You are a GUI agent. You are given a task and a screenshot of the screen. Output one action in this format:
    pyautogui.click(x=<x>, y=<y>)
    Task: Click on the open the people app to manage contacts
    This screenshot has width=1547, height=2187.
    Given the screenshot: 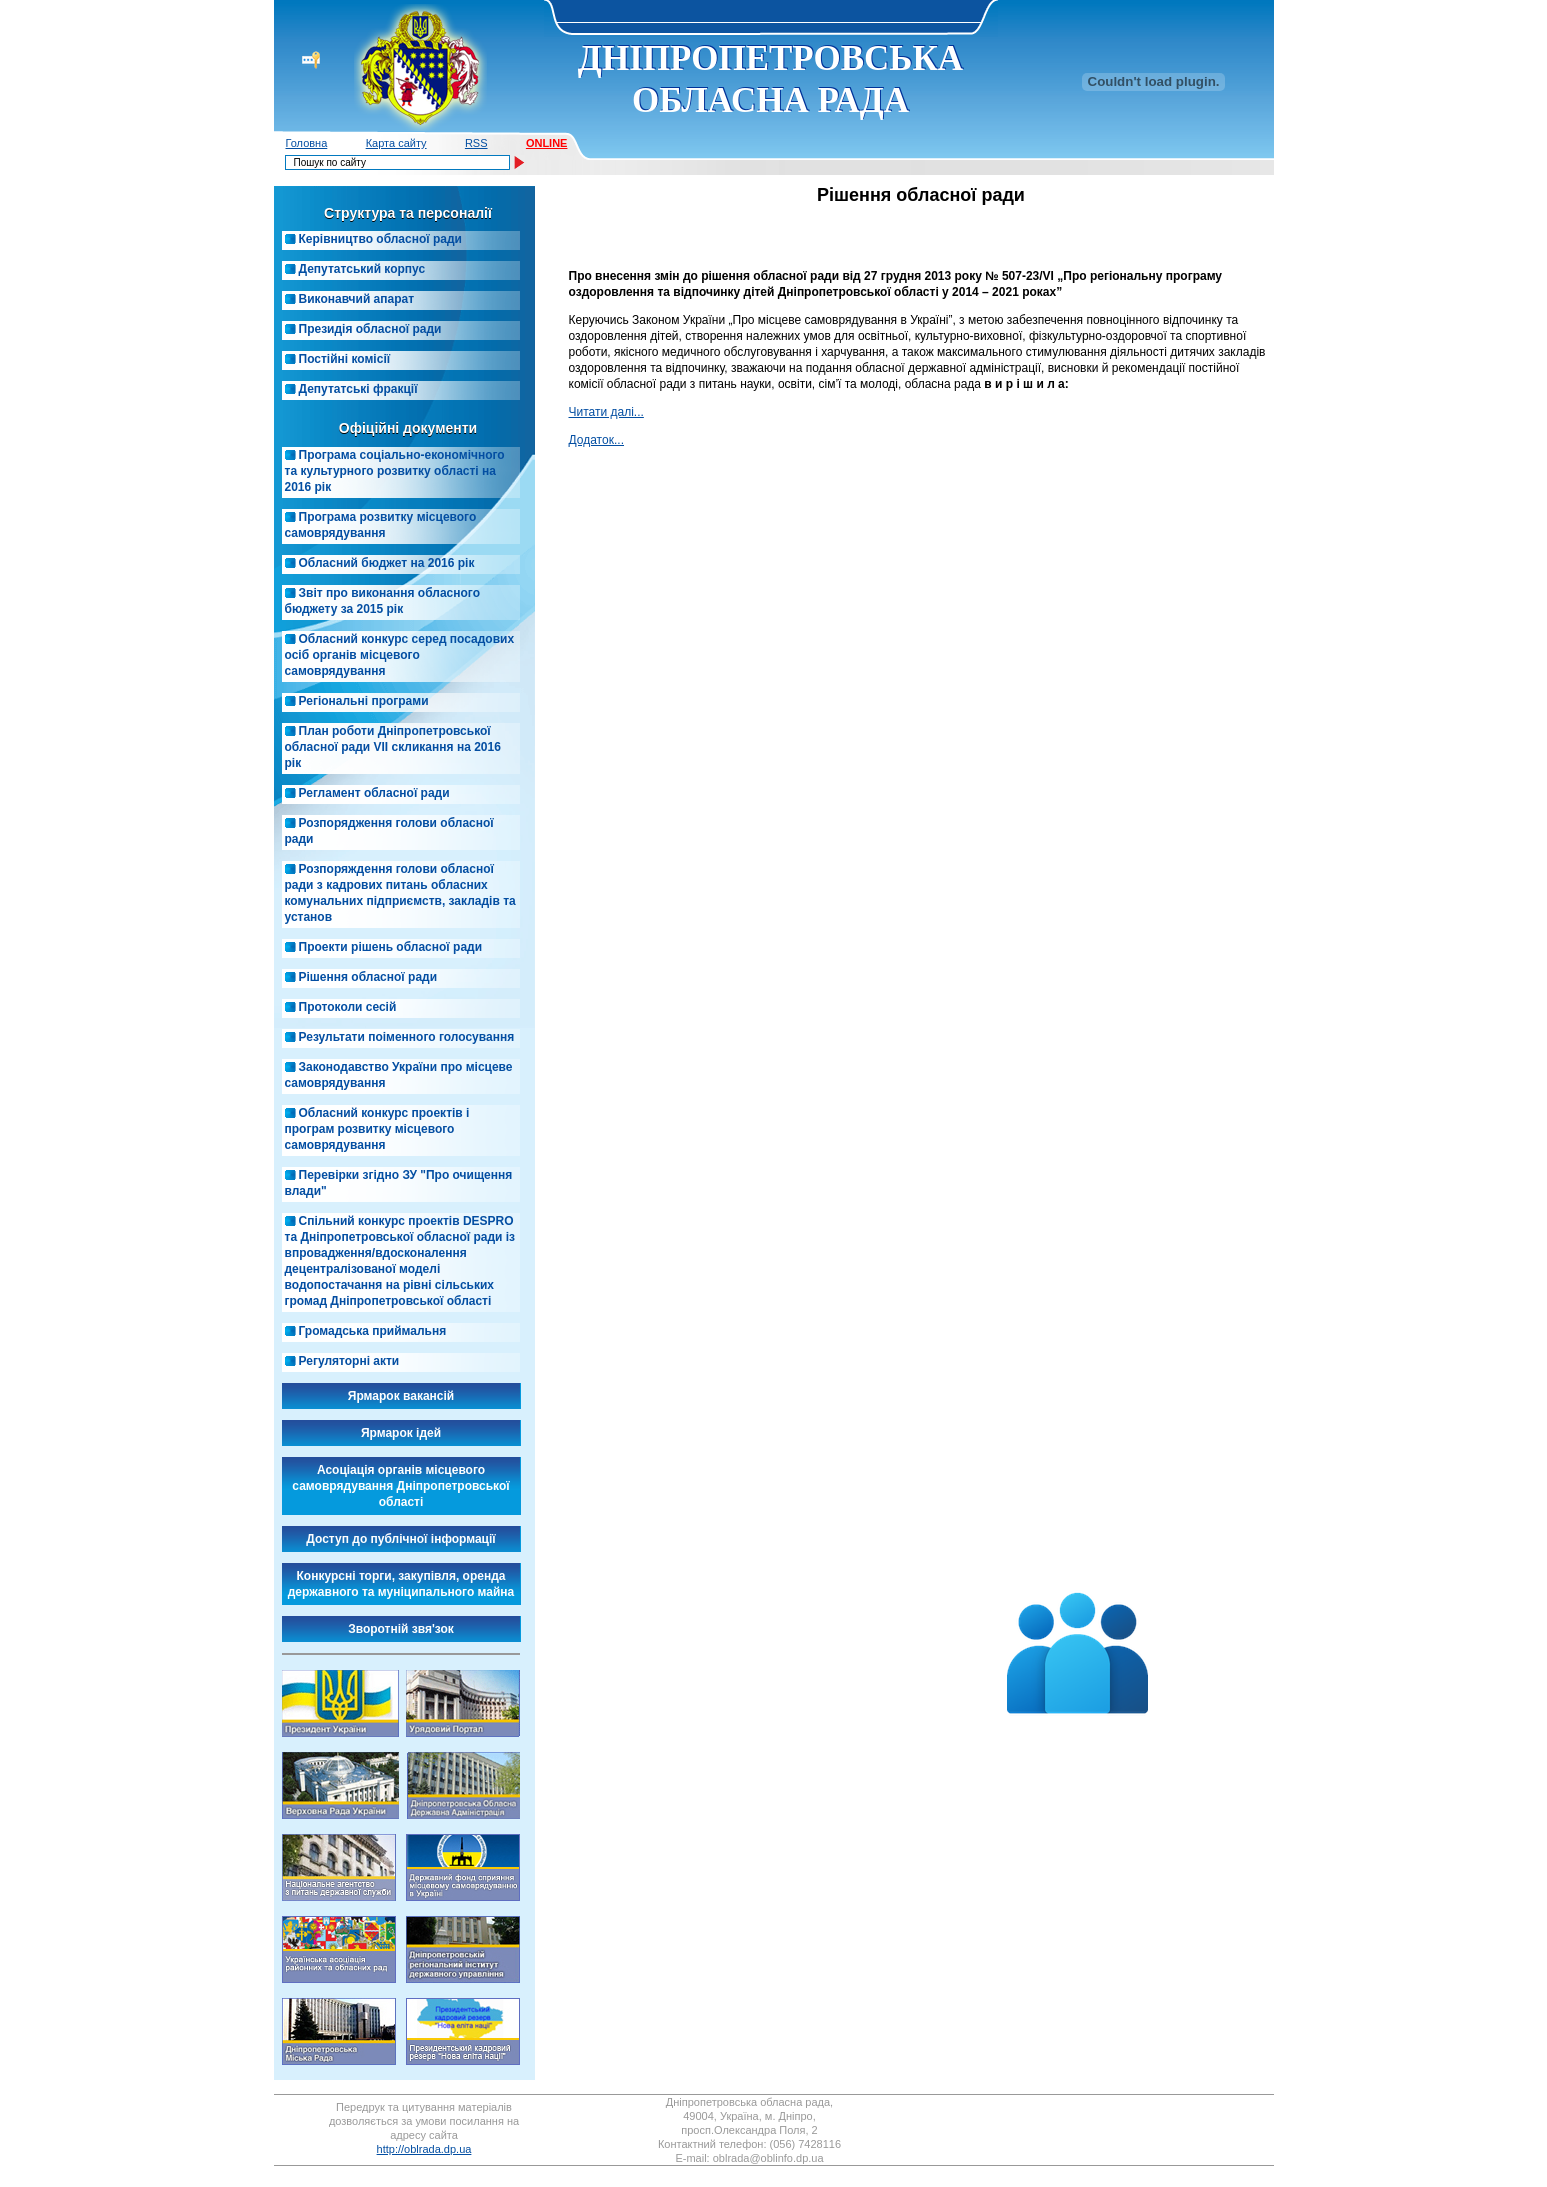 What is the action you would take?
    pyautogui.click(x=1077, y=1648)
    